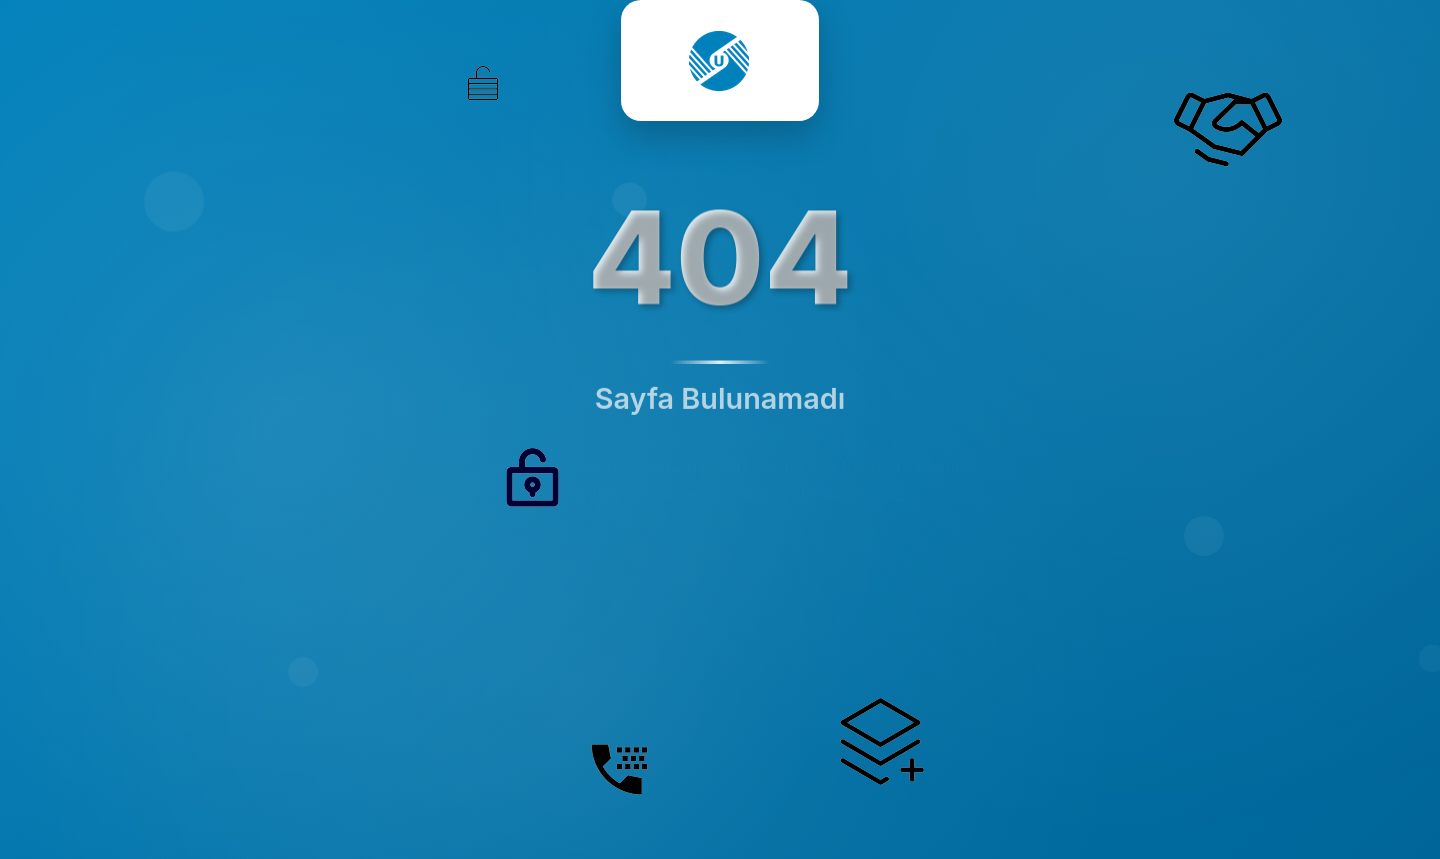 This screenshot has height=859, width=1440. Describe the element at coordinates (880, 741) in the screenshot. I see `add a new layer to the stack` at that location.